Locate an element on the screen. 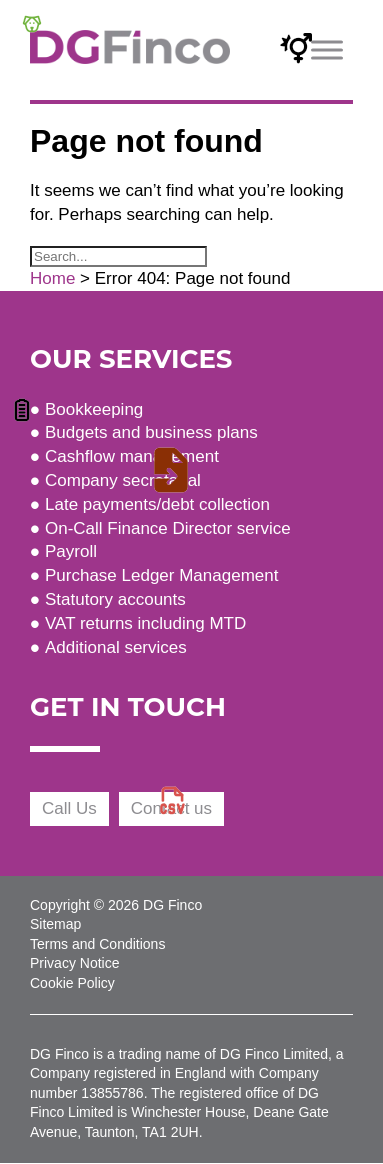  indicates gender-based violence awareness or resources is located at coordinates (296, 49).